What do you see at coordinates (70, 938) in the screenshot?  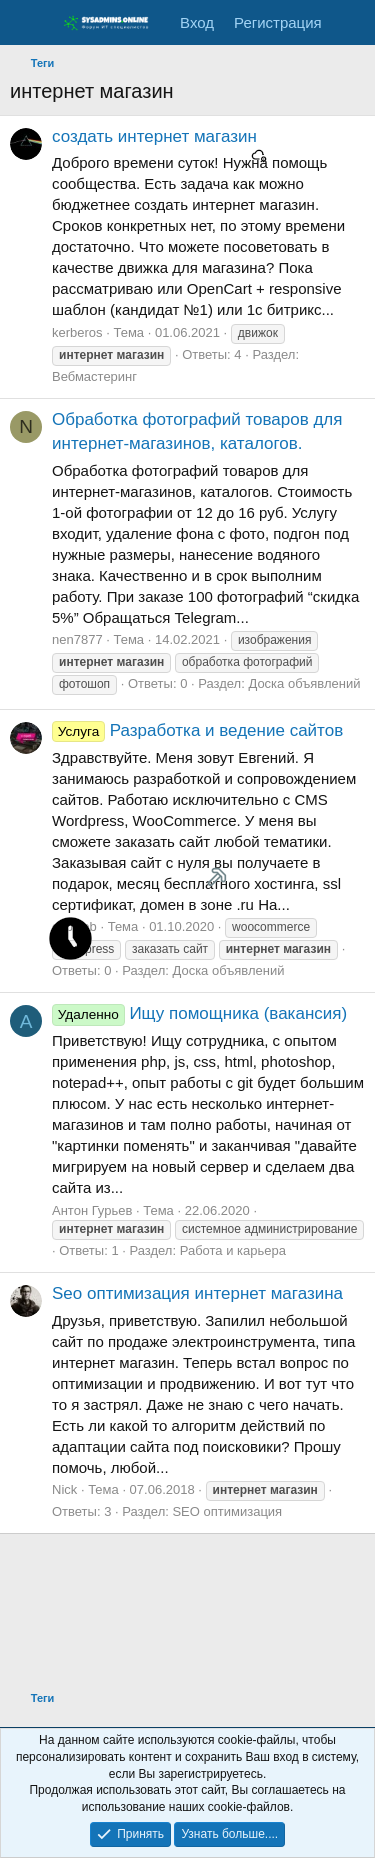 I see `indicates the current time or timestamp` at bounding box center [70, 938].